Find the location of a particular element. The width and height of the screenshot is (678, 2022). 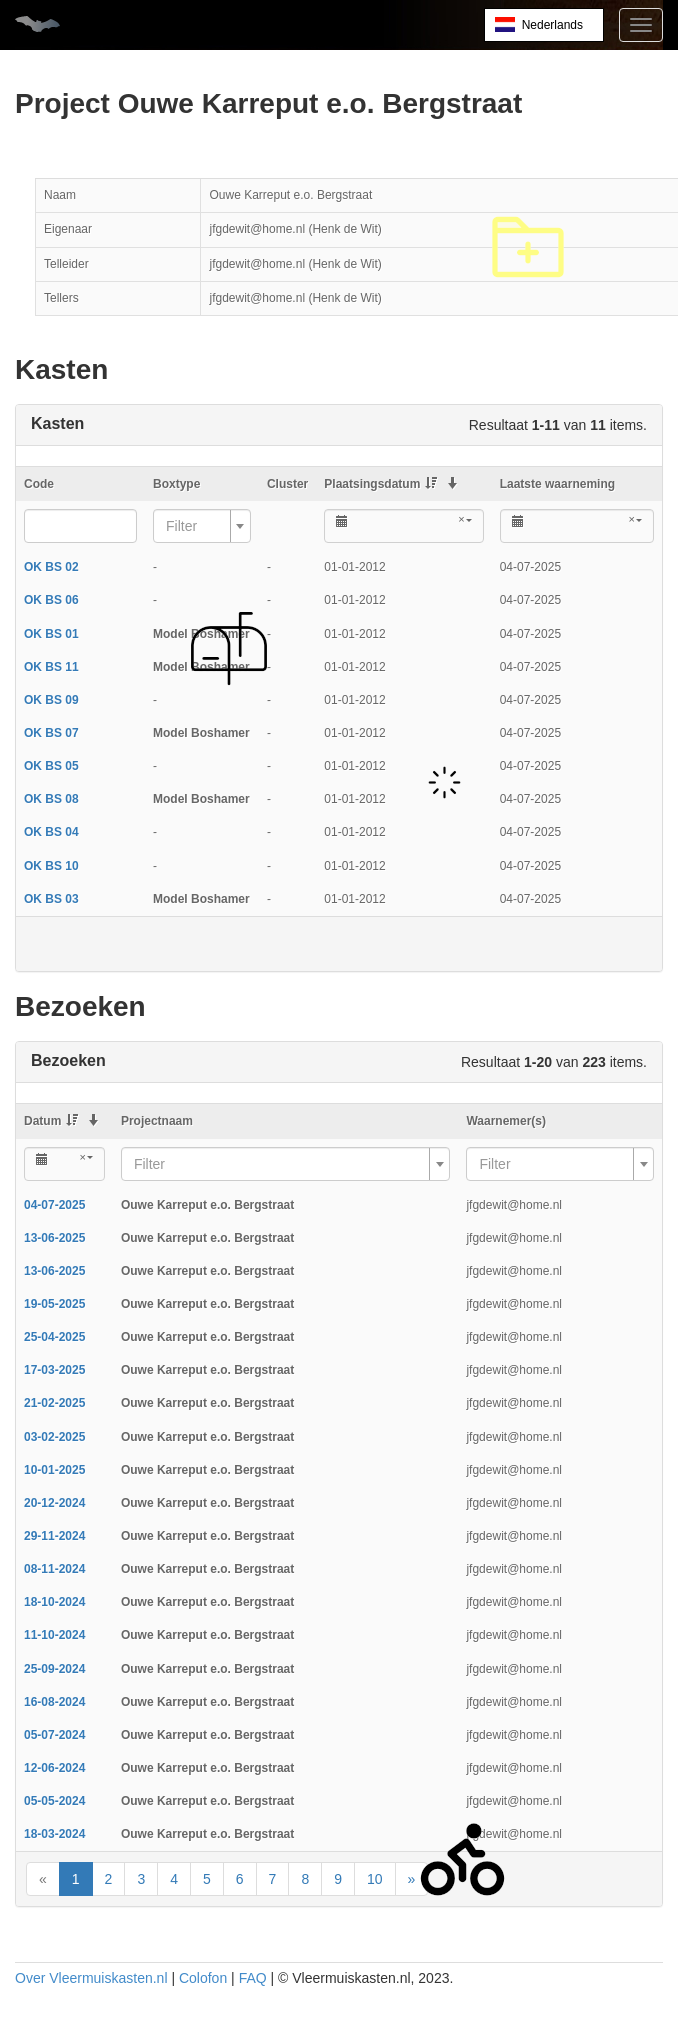

access your mailbox or inbox is located at coordinates (229, 650).